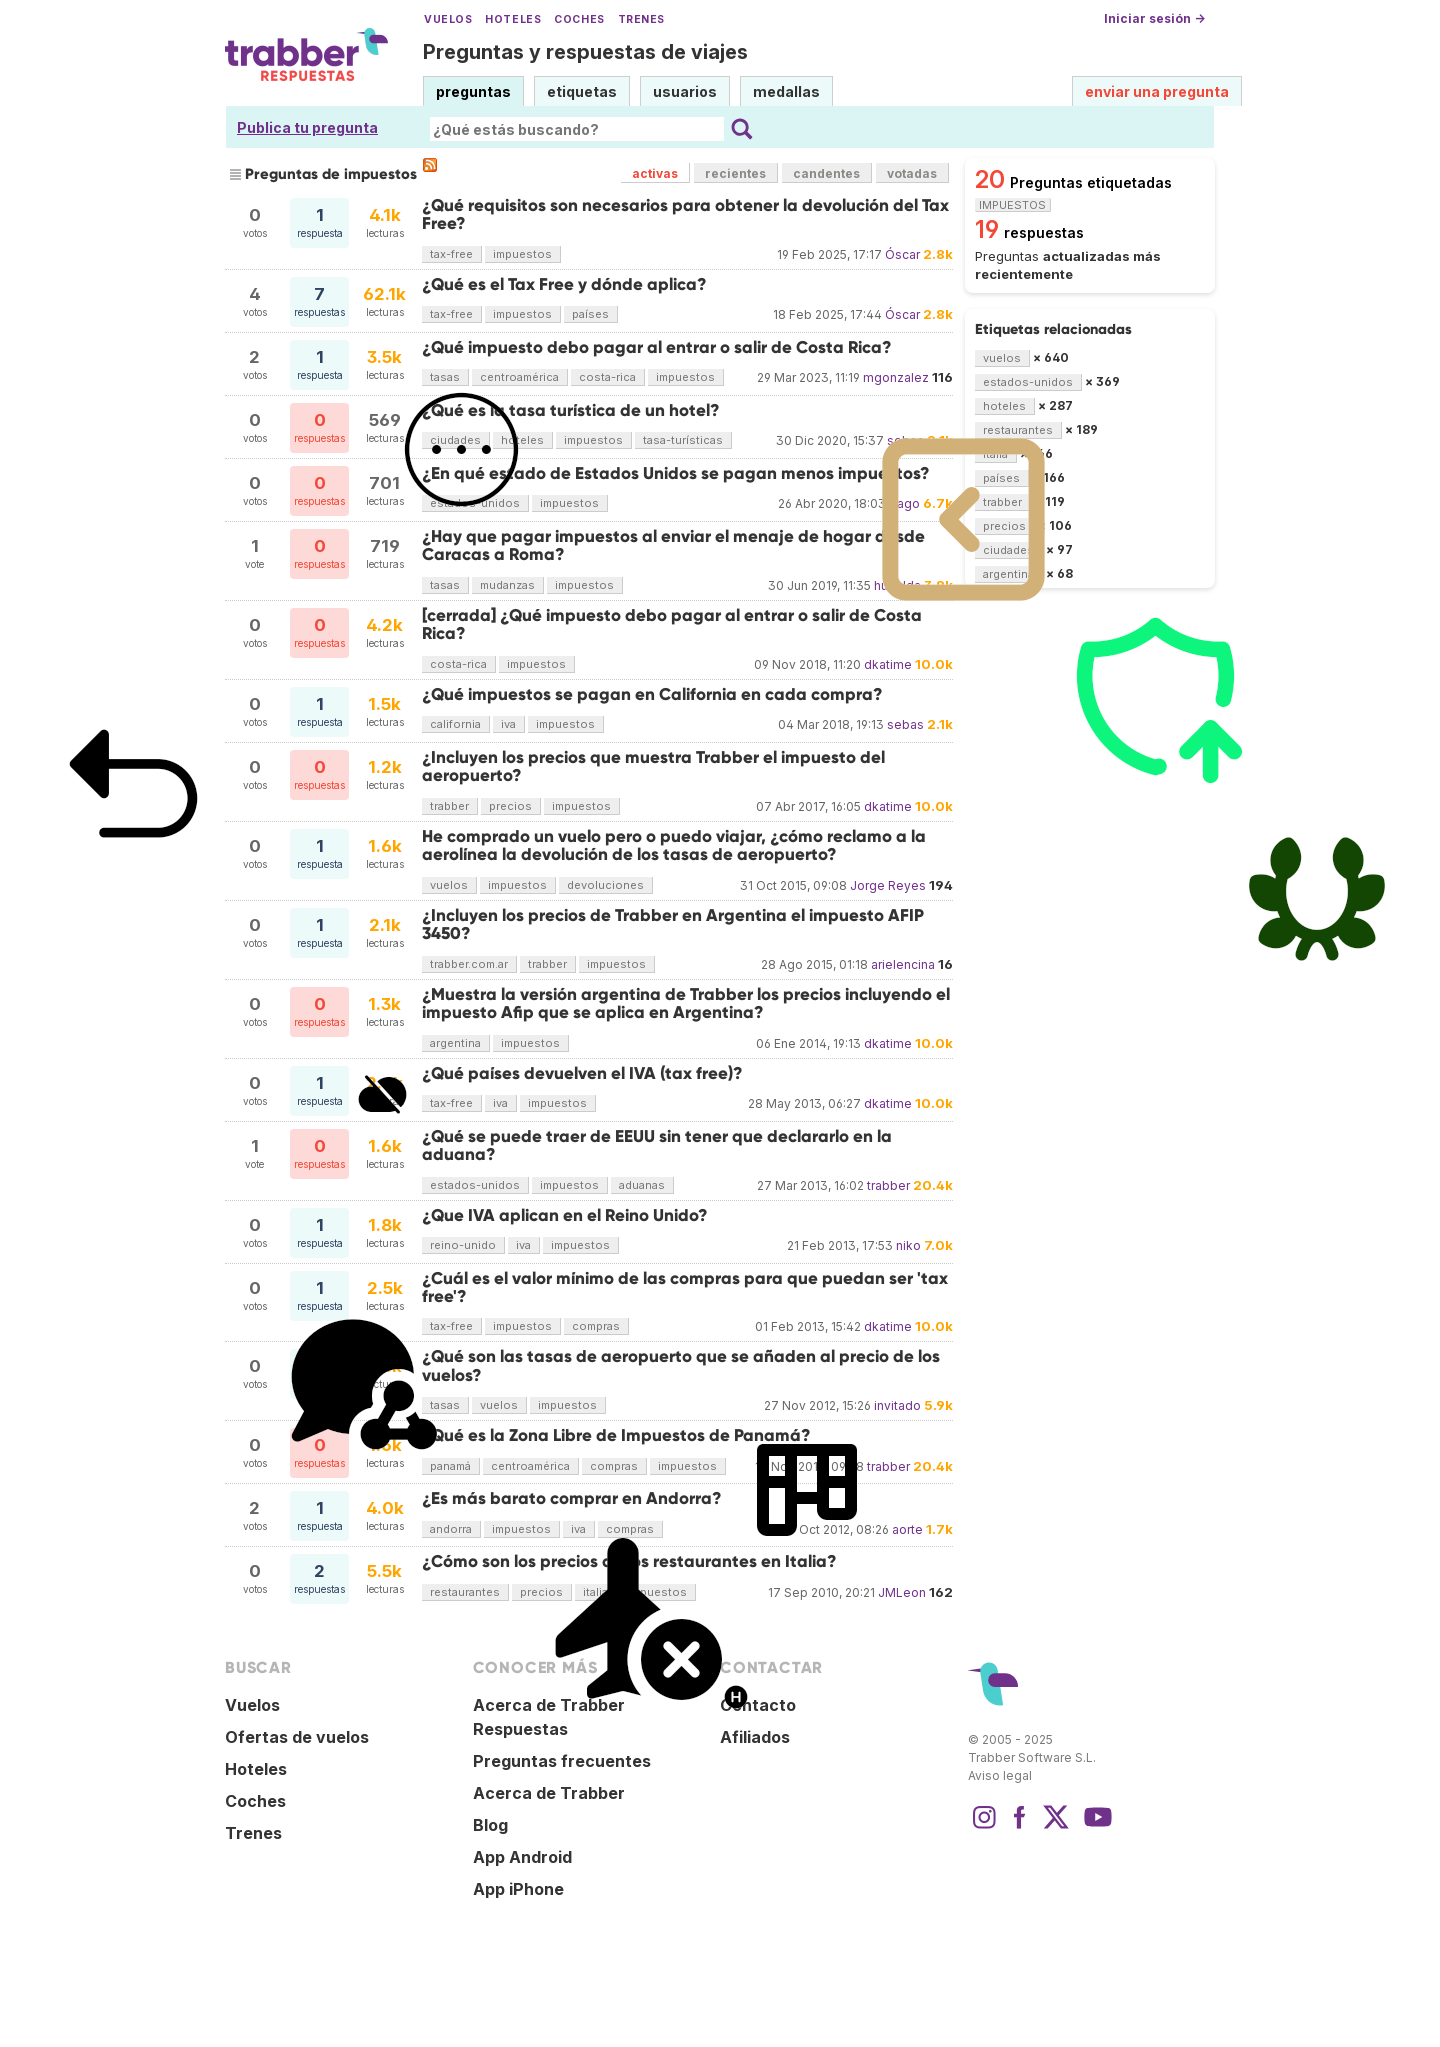 The width and height of the screenshot is (1440, 2047). I want to click on undo previous action, so click(133, 788).